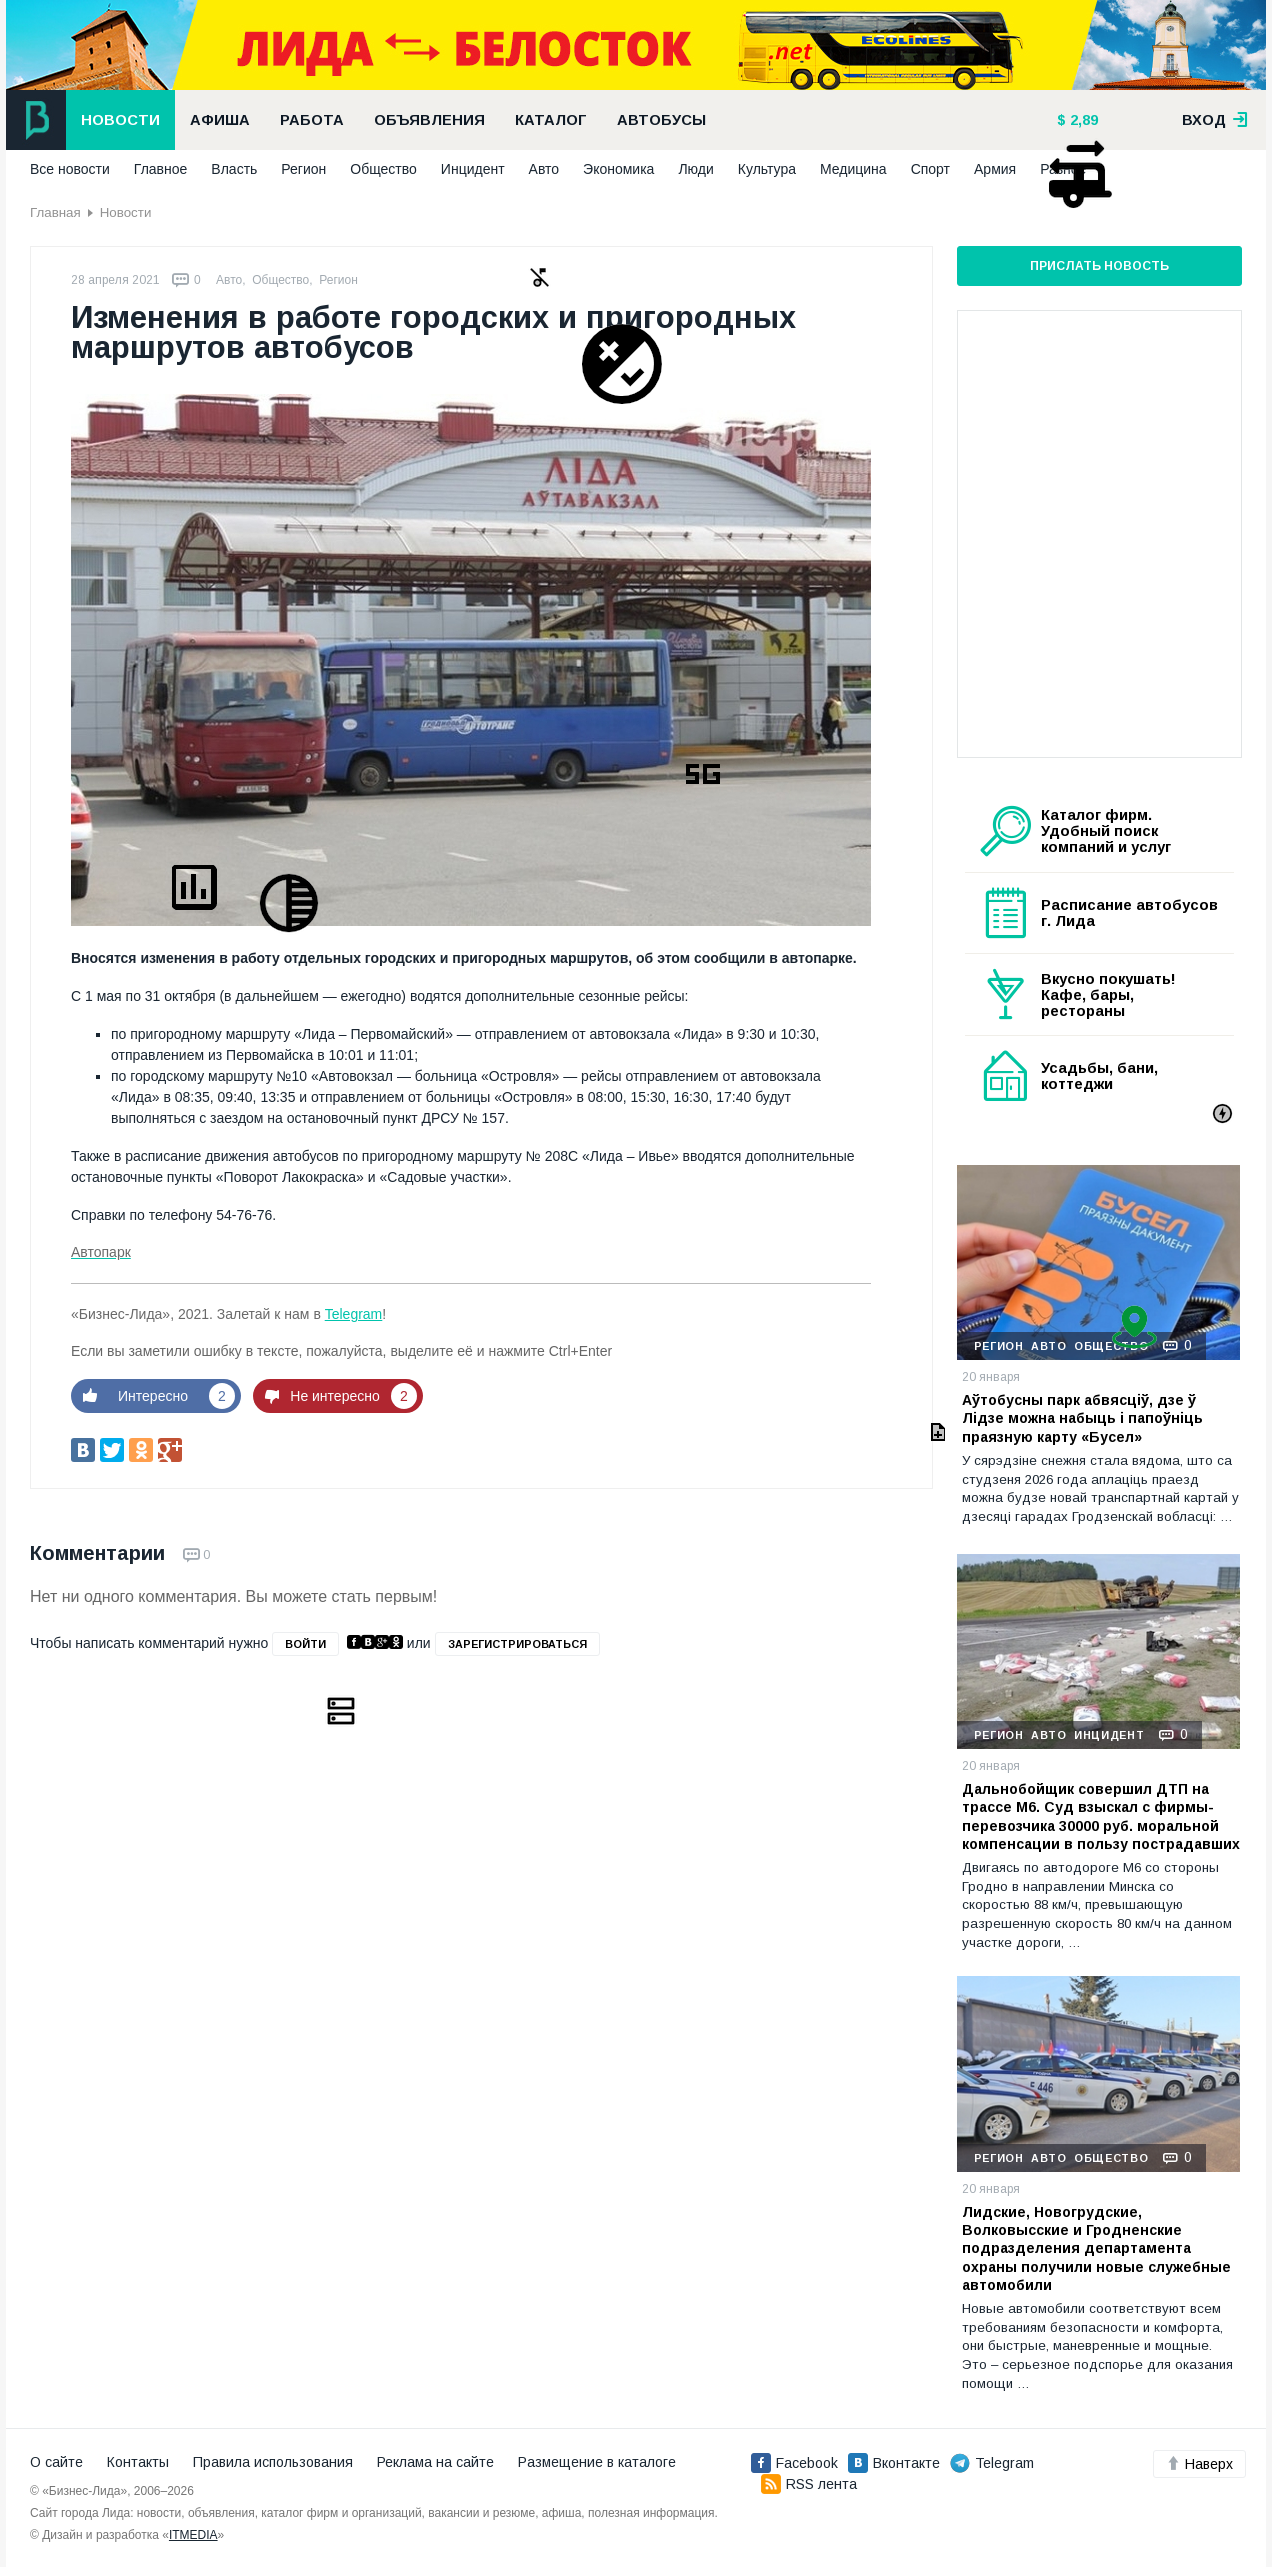  I want to click on create a new note or document, so click(938, 1432).